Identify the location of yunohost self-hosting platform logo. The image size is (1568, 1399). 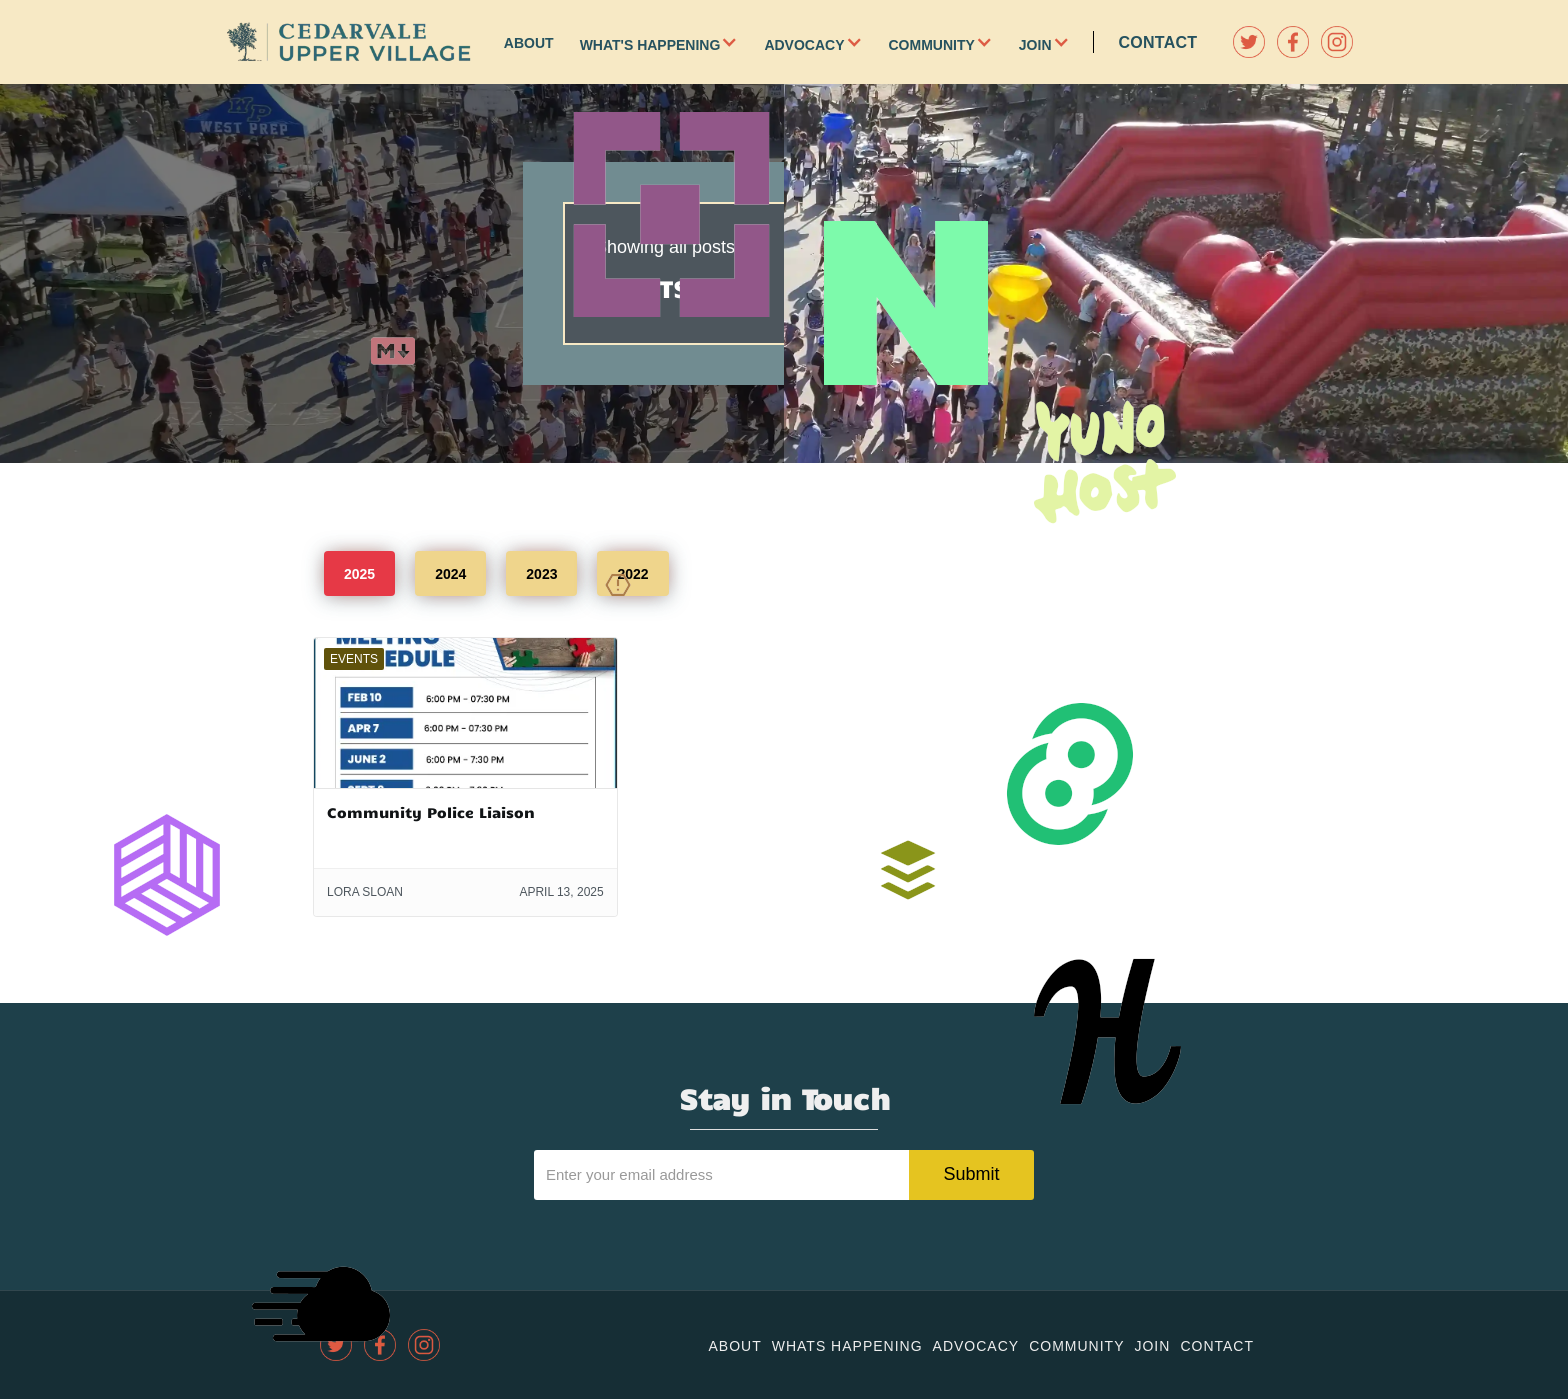
(1105, 462).